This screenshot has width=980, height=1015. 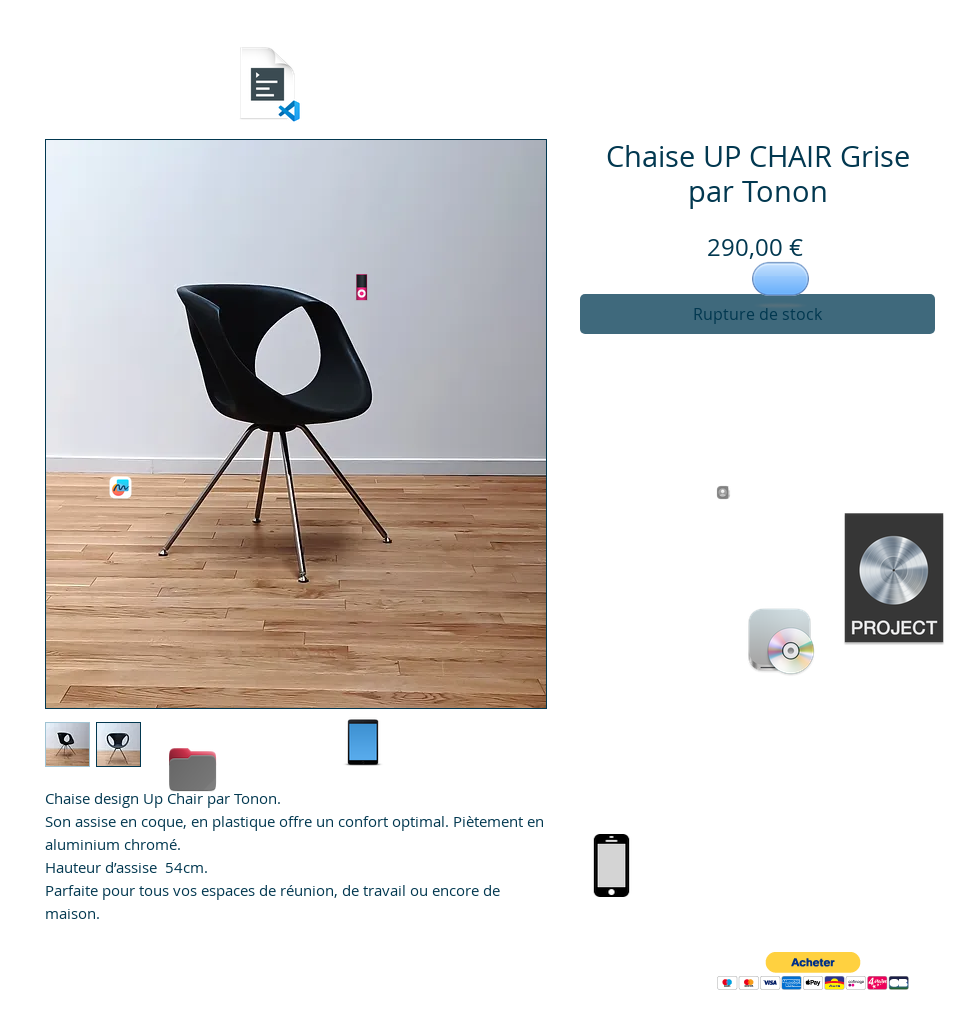 I want to click on open contacts app, so click(x=723, y=492).